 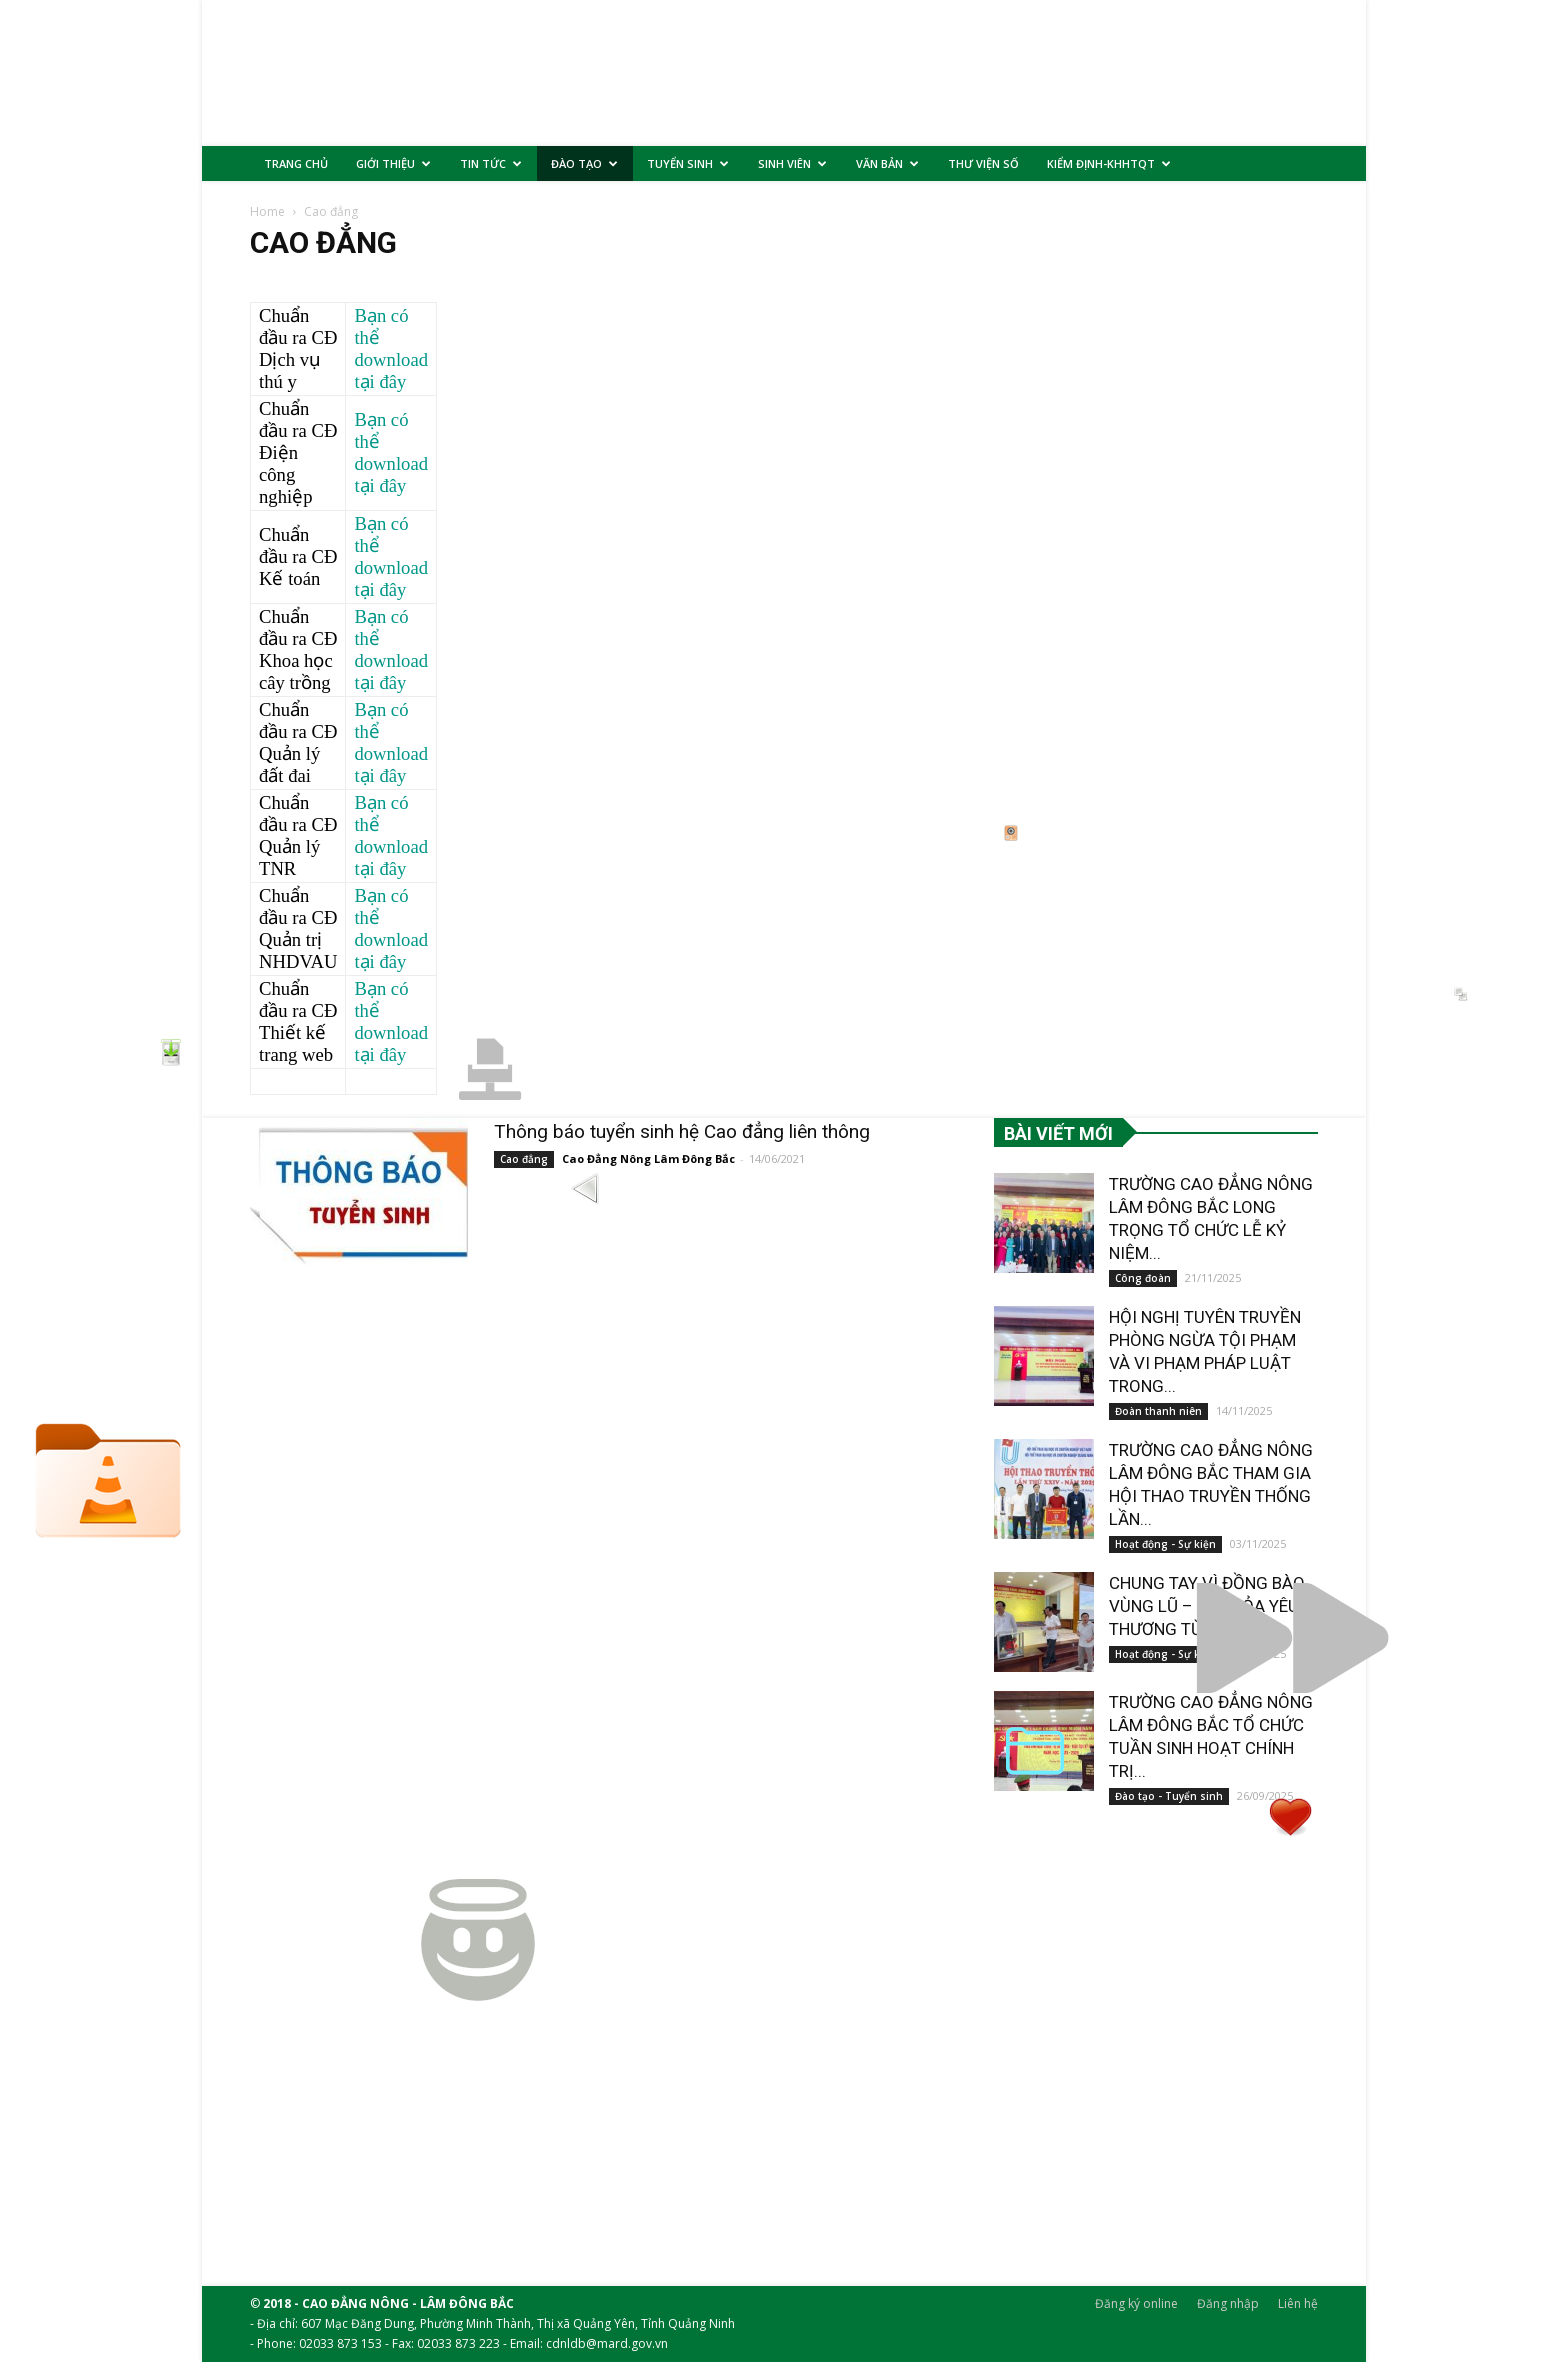 I want to click on connect to a network printer, so click(x=494, y=1064).